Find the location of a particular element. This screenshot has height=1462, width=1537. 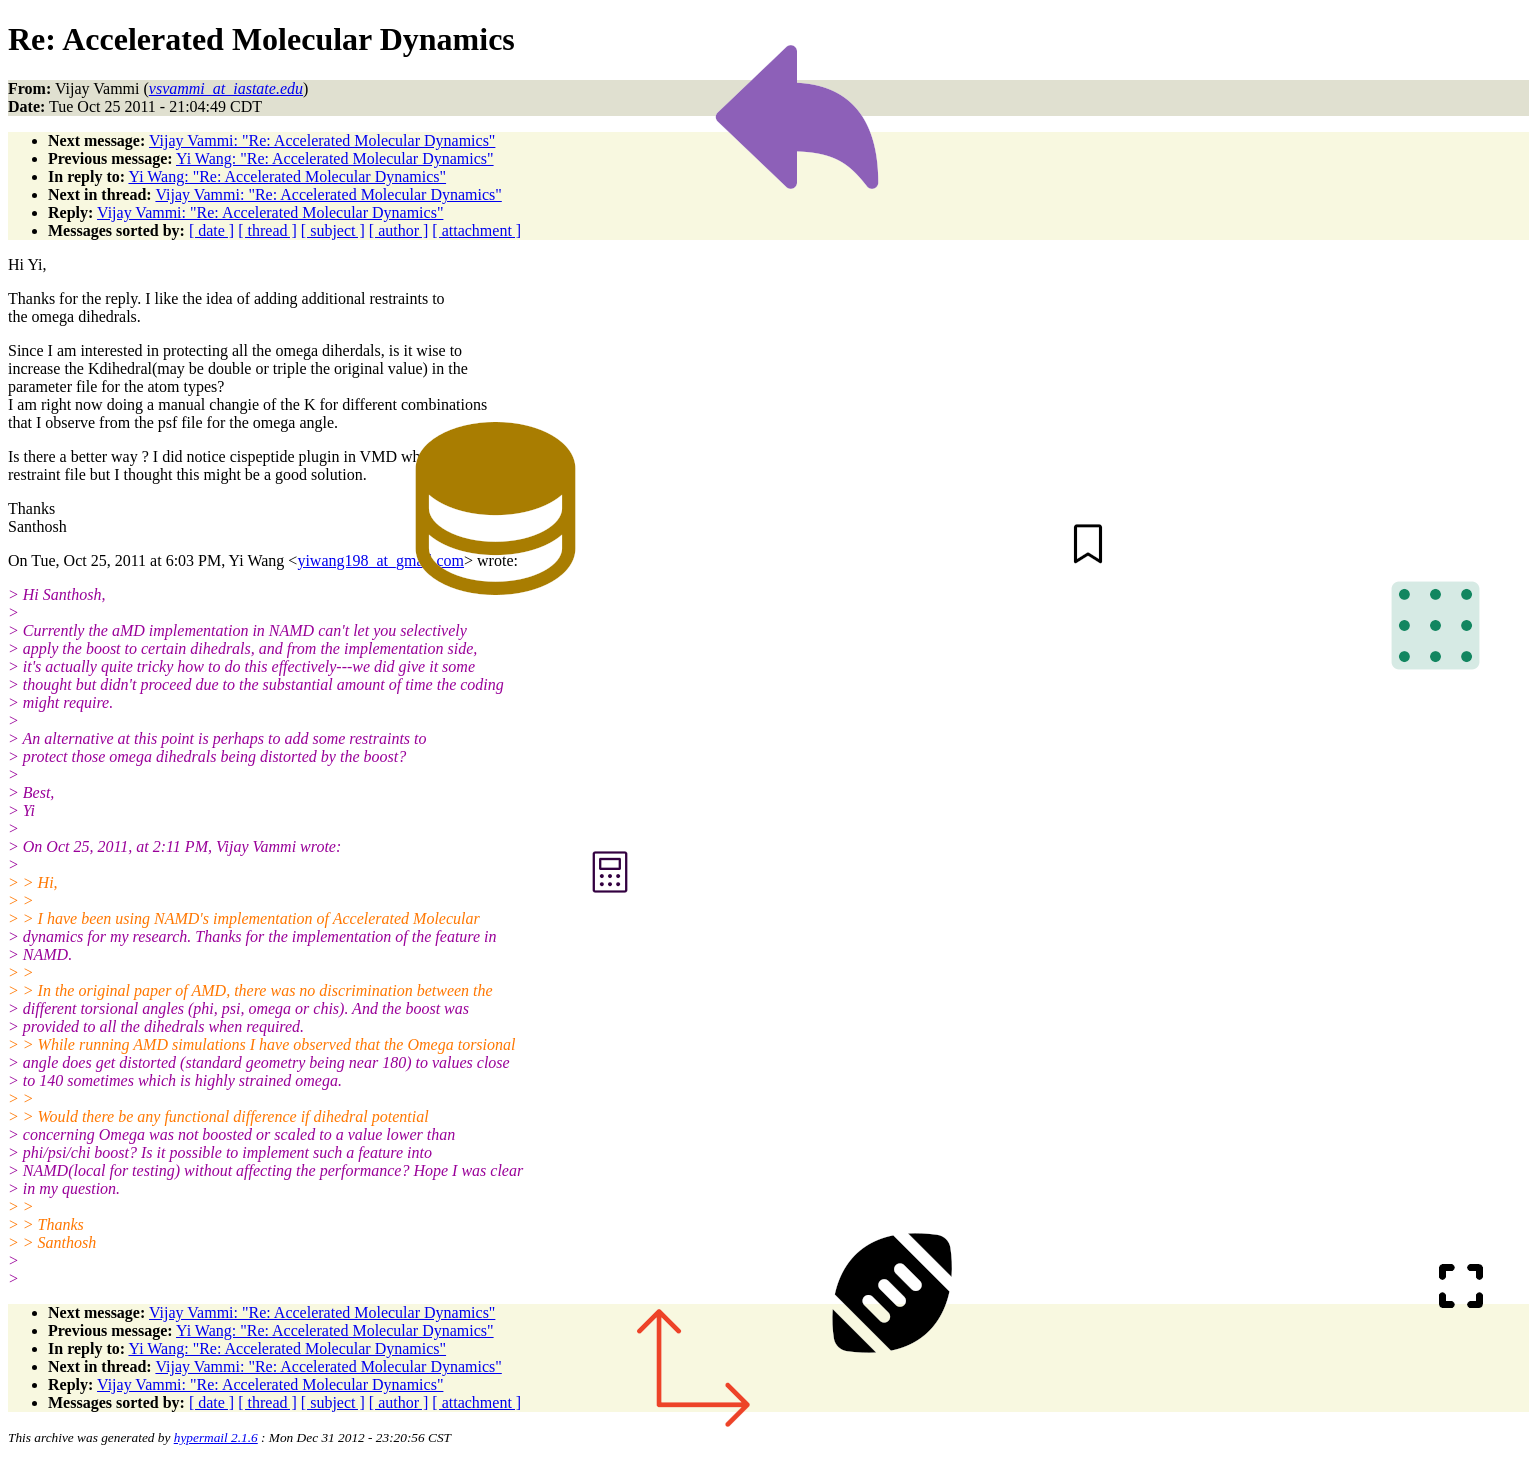

save this item for later is located at coordinates (1088, 543).